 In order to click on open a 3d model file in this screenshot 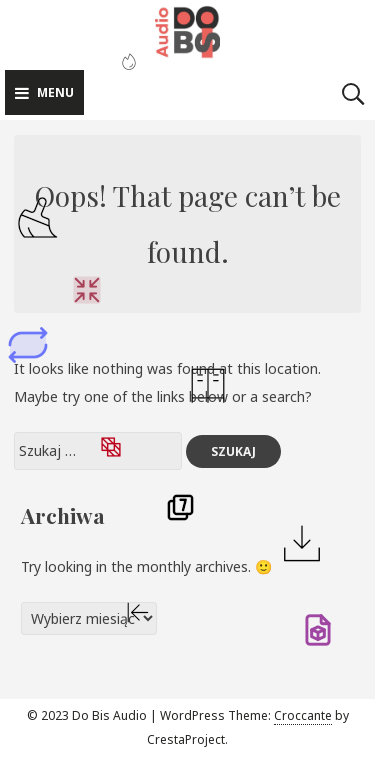, I will do `click(318, 630)`.